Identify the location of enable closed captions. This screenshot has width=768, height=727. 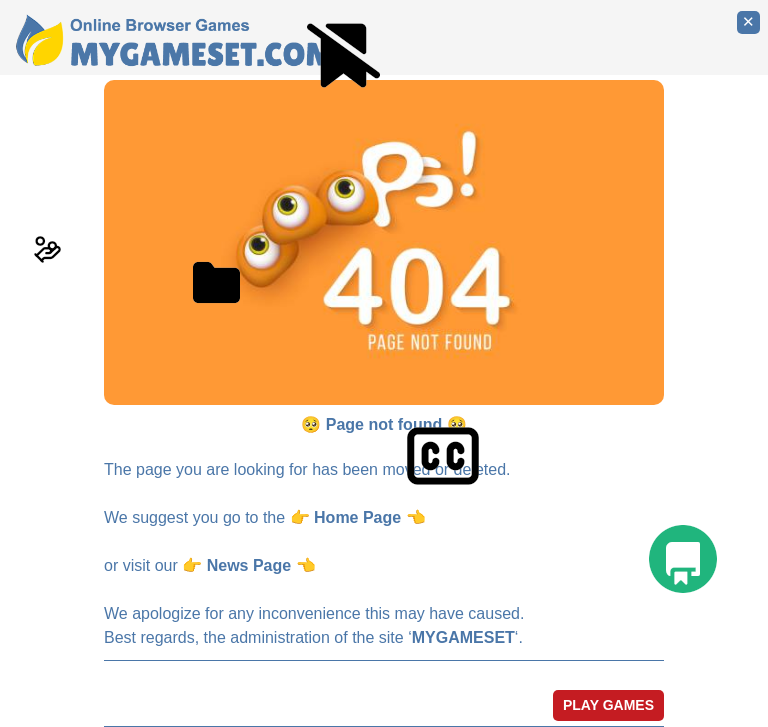
(443, 456).